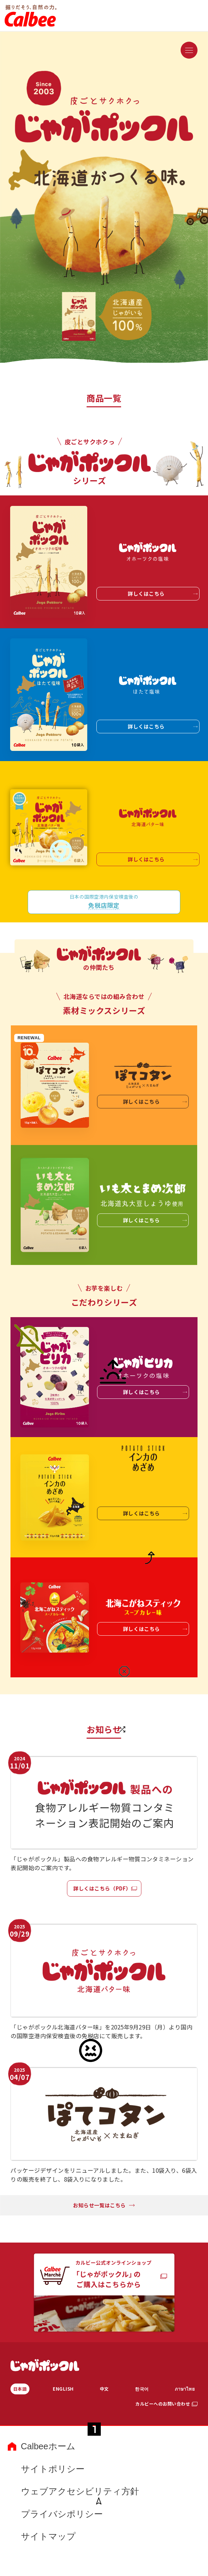 Image resolution: width=208 pixels, height=2576 pixels. What do you see at coordinates (94, 2429) in the screenshot?
I see `select option one or first item` at bounding box center [94, 2429].